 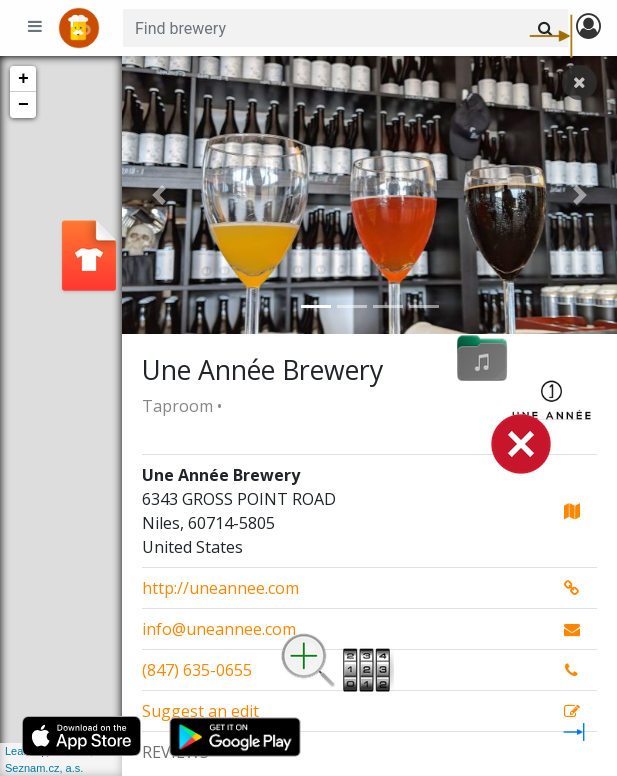 I want to click on a theme or appearance customization file, so click(x=89, y=257).